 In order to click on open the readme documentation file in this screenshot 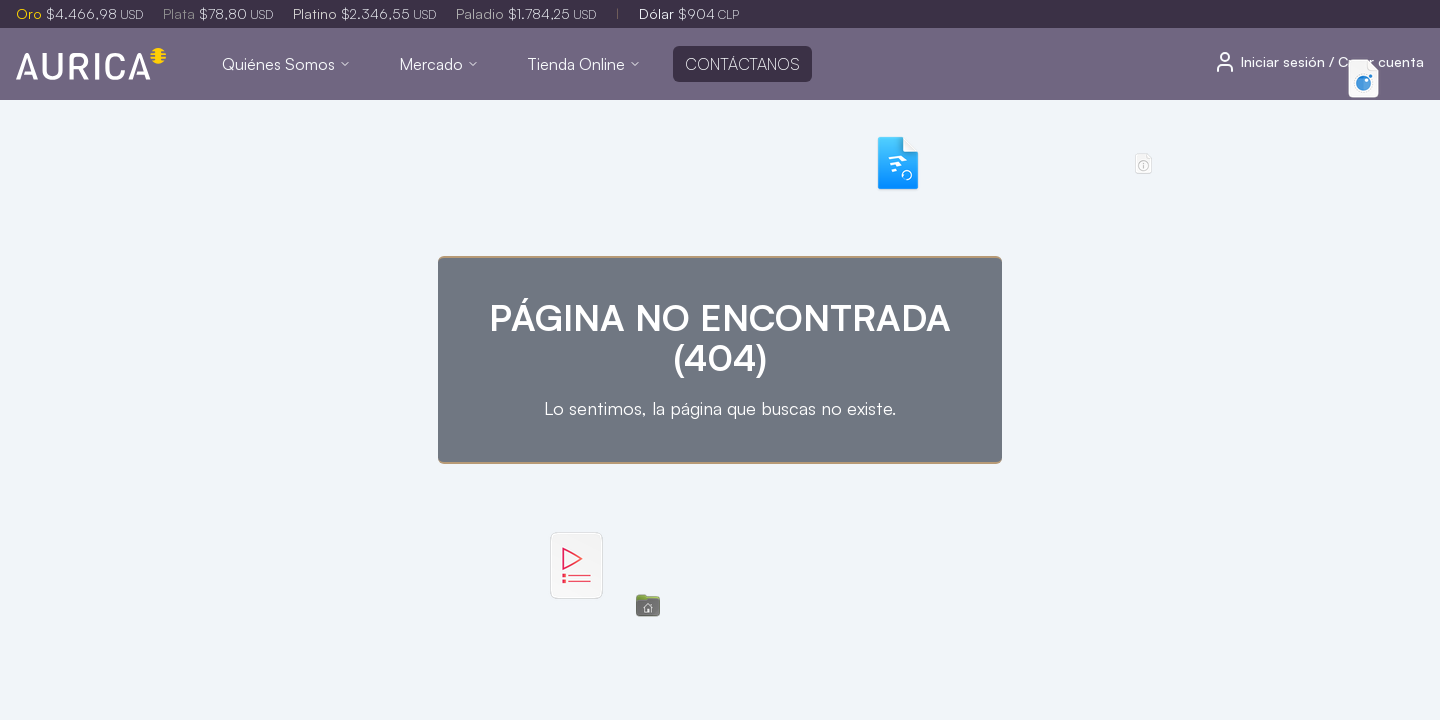, I will do `click(1143, 163)`.